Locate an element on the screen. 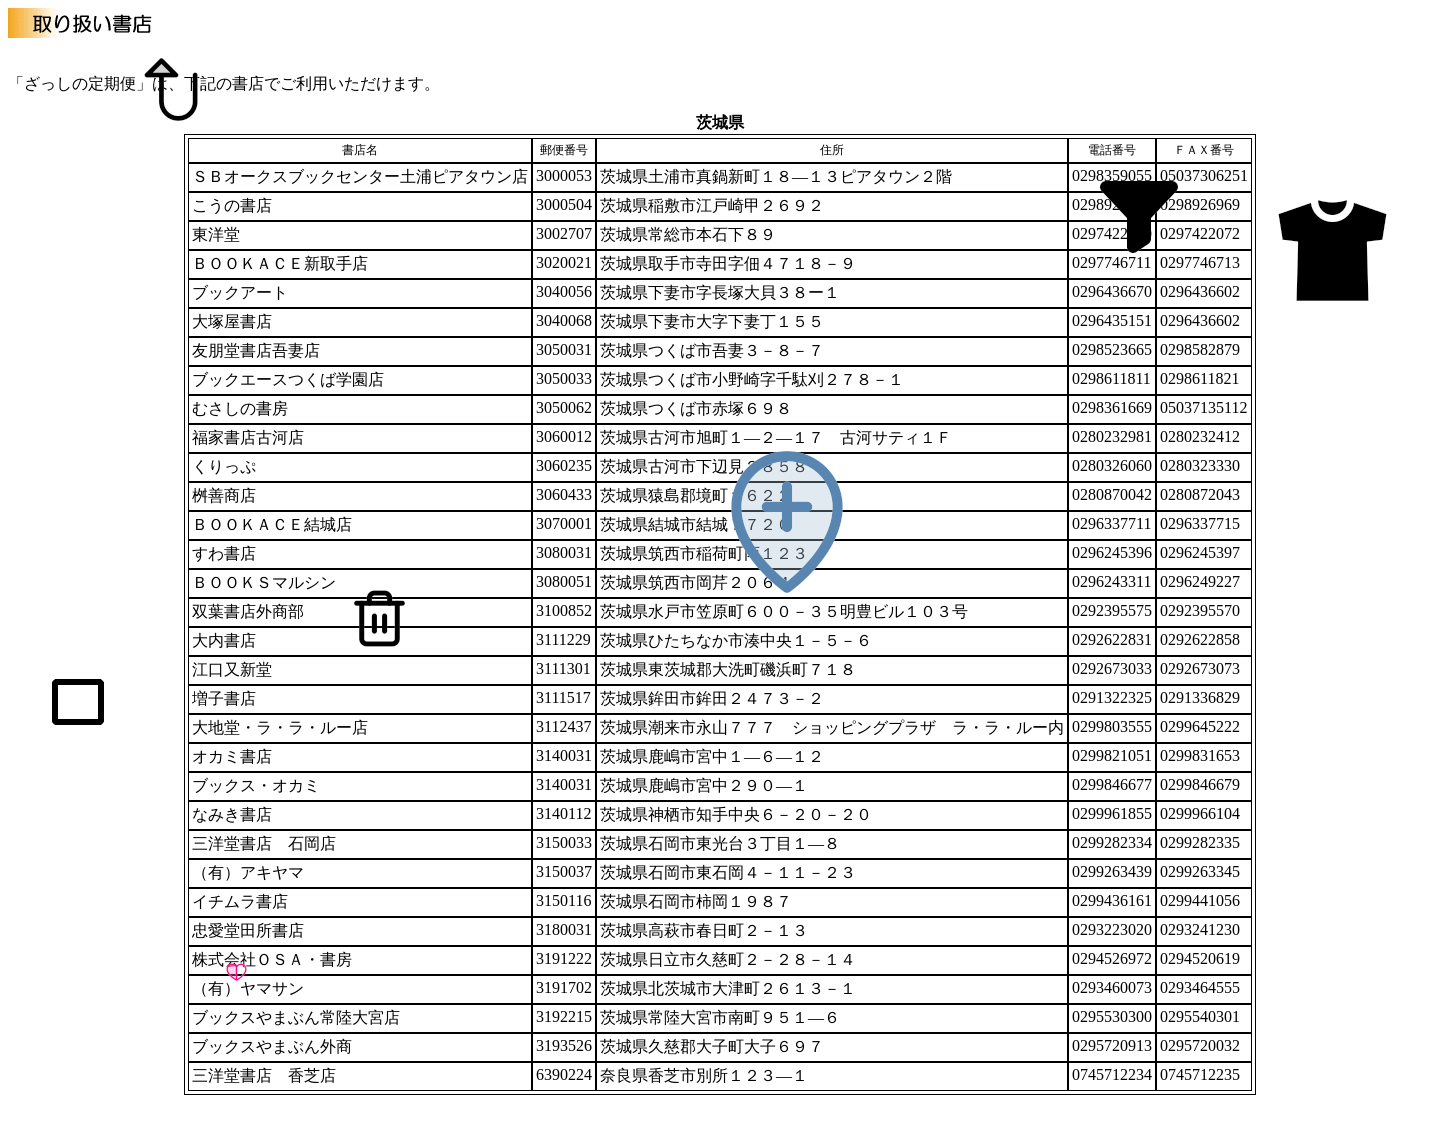 The image size is (1440, 1139). indicates partial like or favorite status is located at coordinates (236, 971).